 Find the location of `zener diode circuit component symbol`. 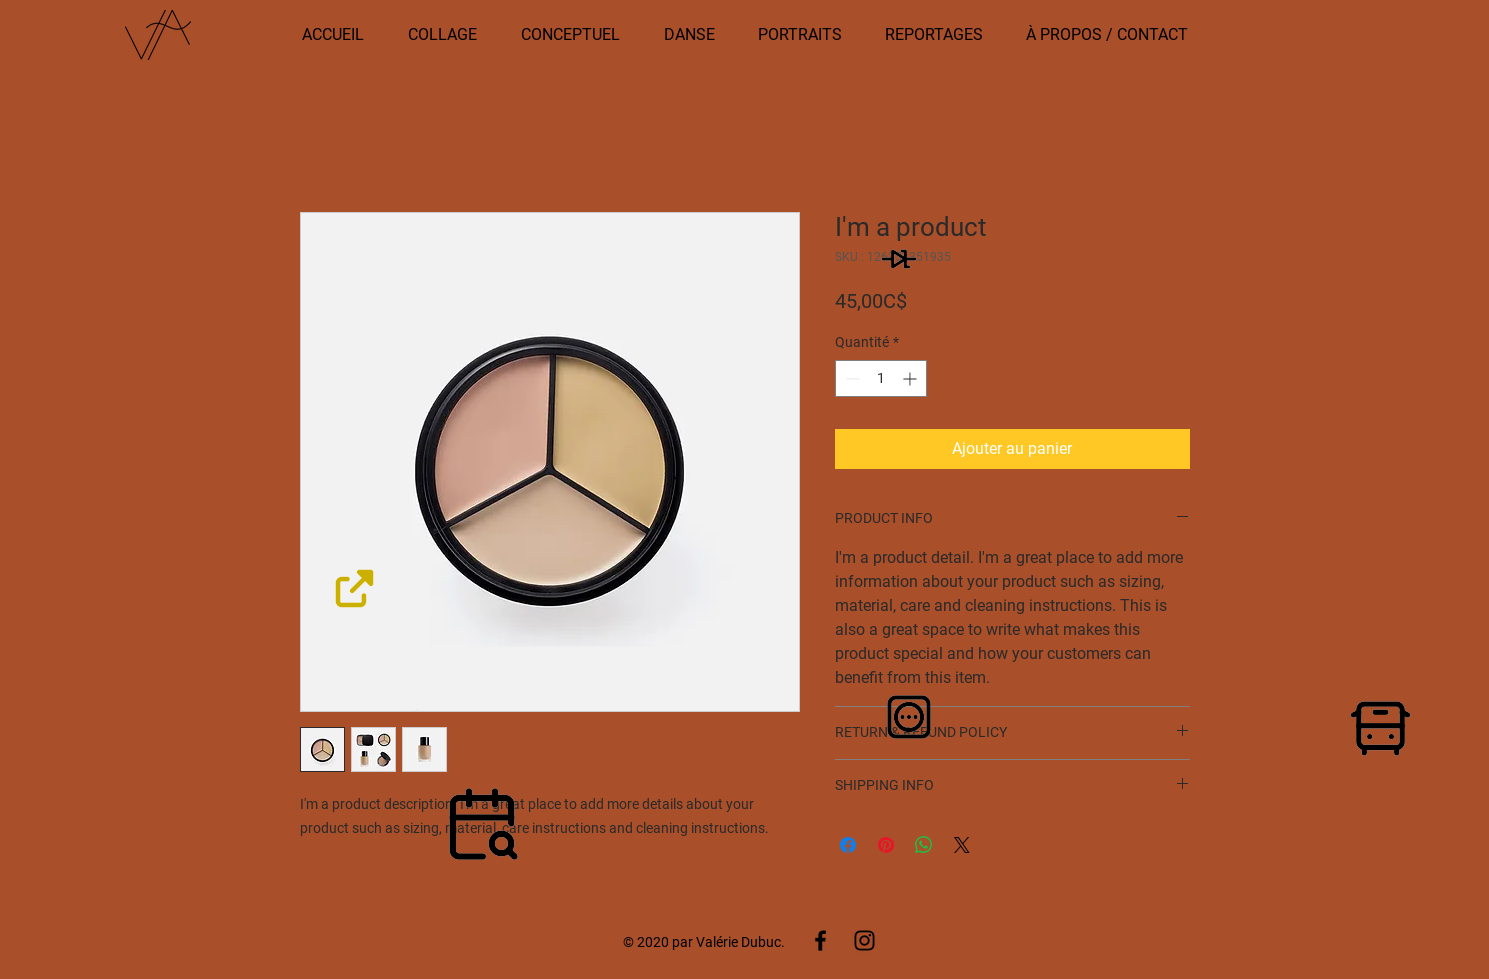

zener diode circuit component symbol is located at coordinates (899, 259).